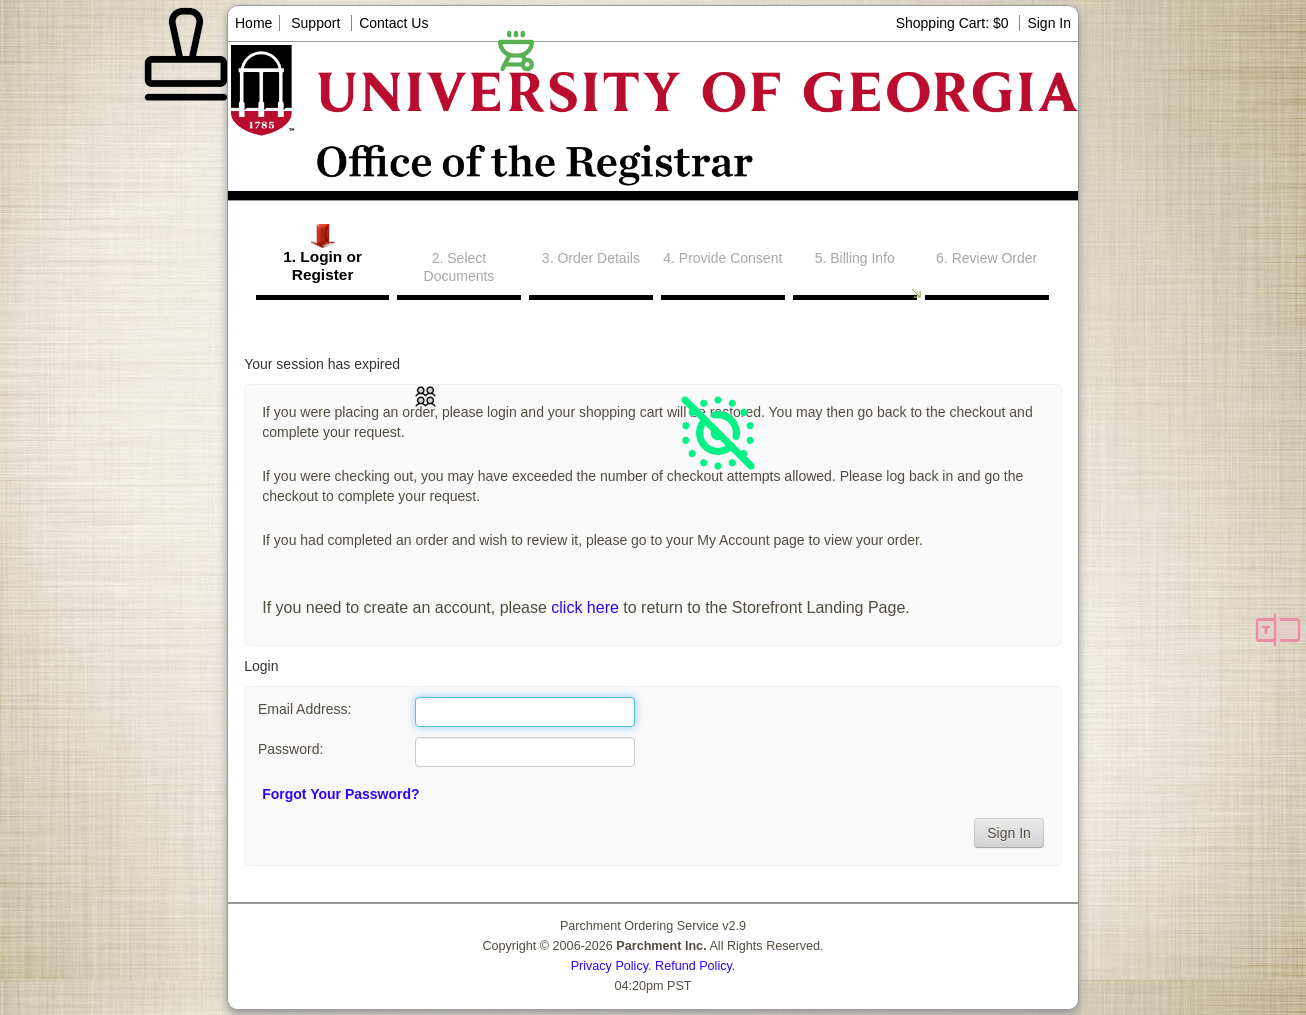 The height and width of the screenshot is (1015, 1306). I want to click on insert a text input field, so click(1278, 630).